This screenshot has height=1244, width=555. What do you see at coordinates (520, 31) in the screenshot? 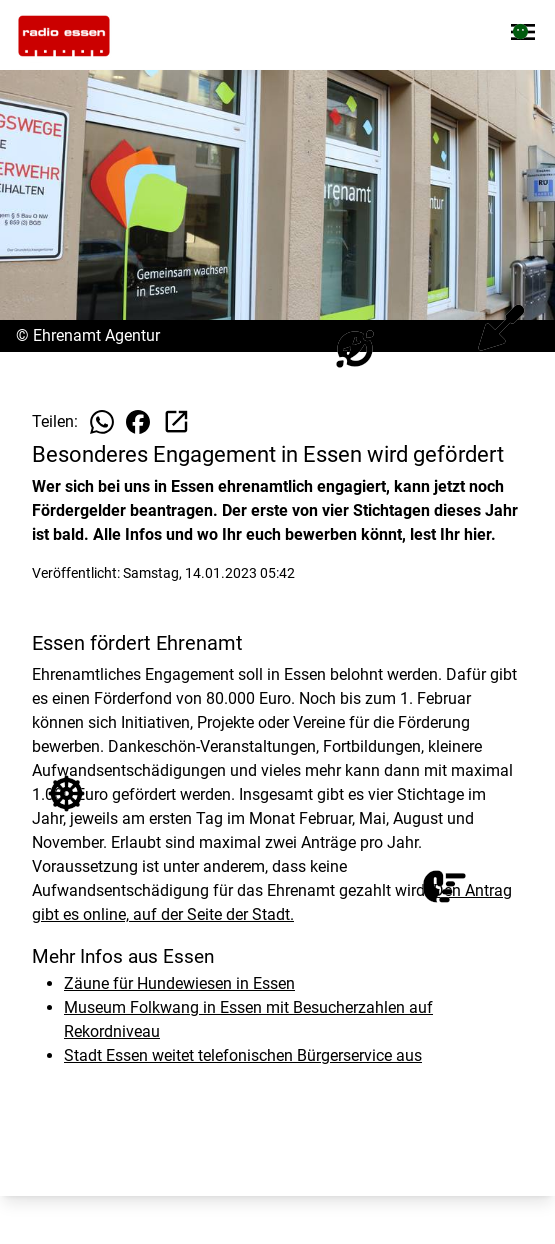
I see `indicates neutral or no feedback given` at bounding box center [520, 31].